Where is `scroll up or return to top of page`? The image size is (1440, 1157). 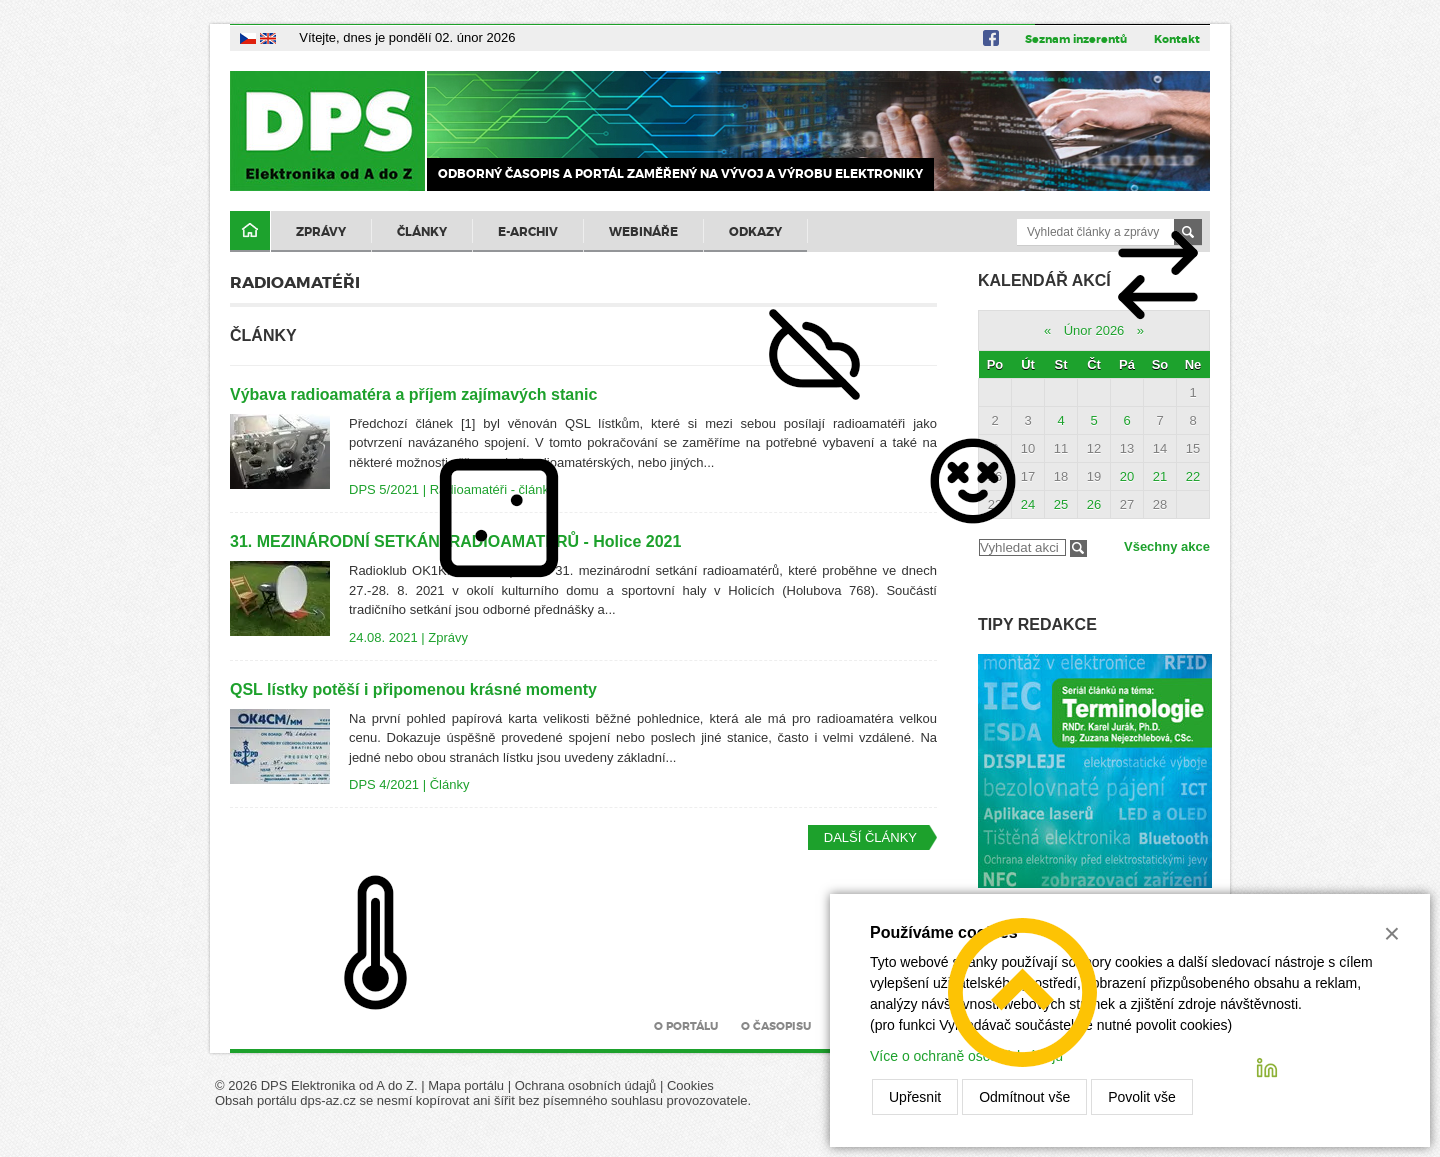 scroll up or return to top of page is located at coordinates (1022, 992).